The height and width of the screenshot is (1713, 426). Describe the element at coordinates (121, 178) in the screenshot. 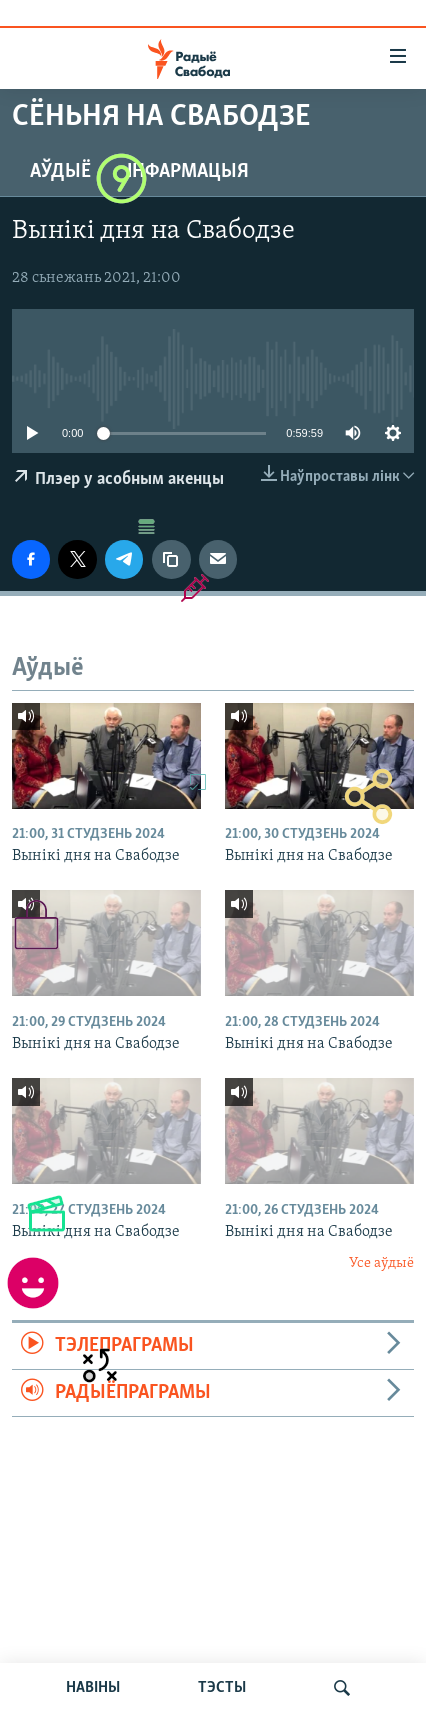

I see `indicates item number nine in a list or sequence` at that location.